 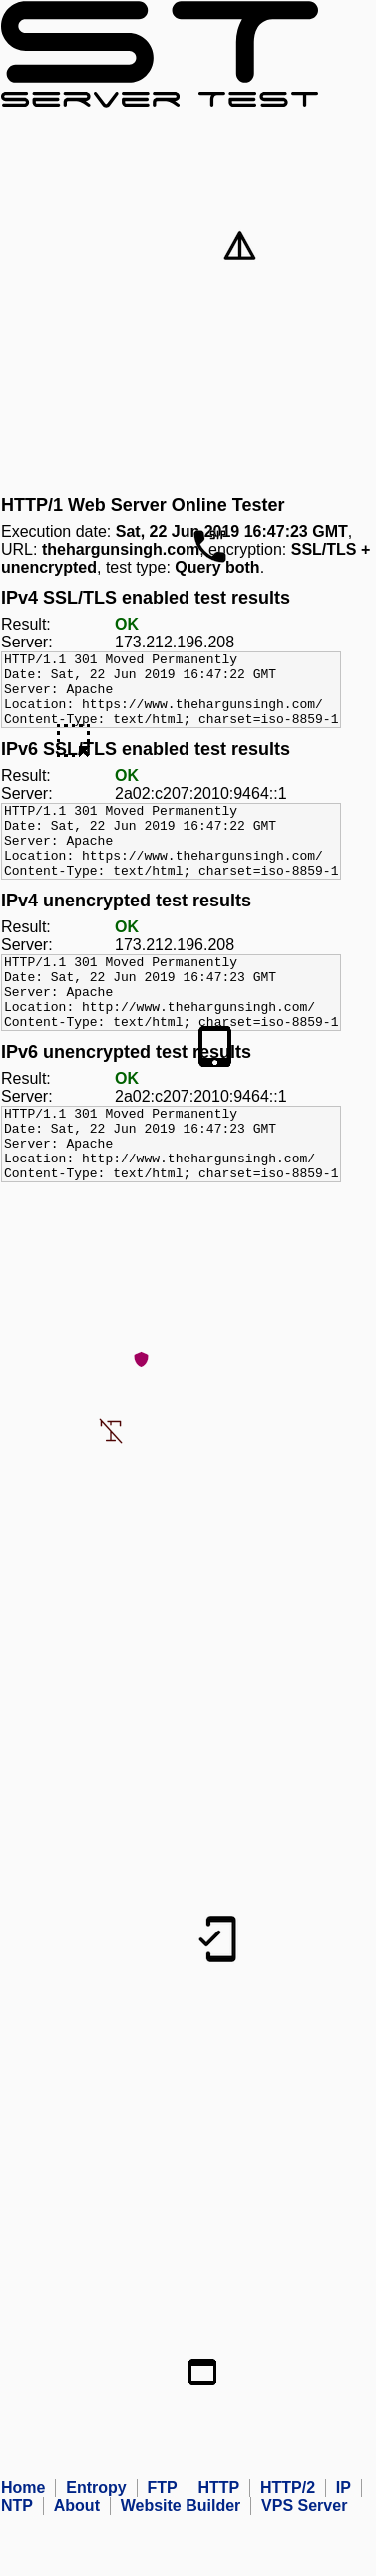 What do you see at coordinates (209, 546) in the screenshot?
I see `make a SIP (internet) phone call` at bounding box center [209, 546].